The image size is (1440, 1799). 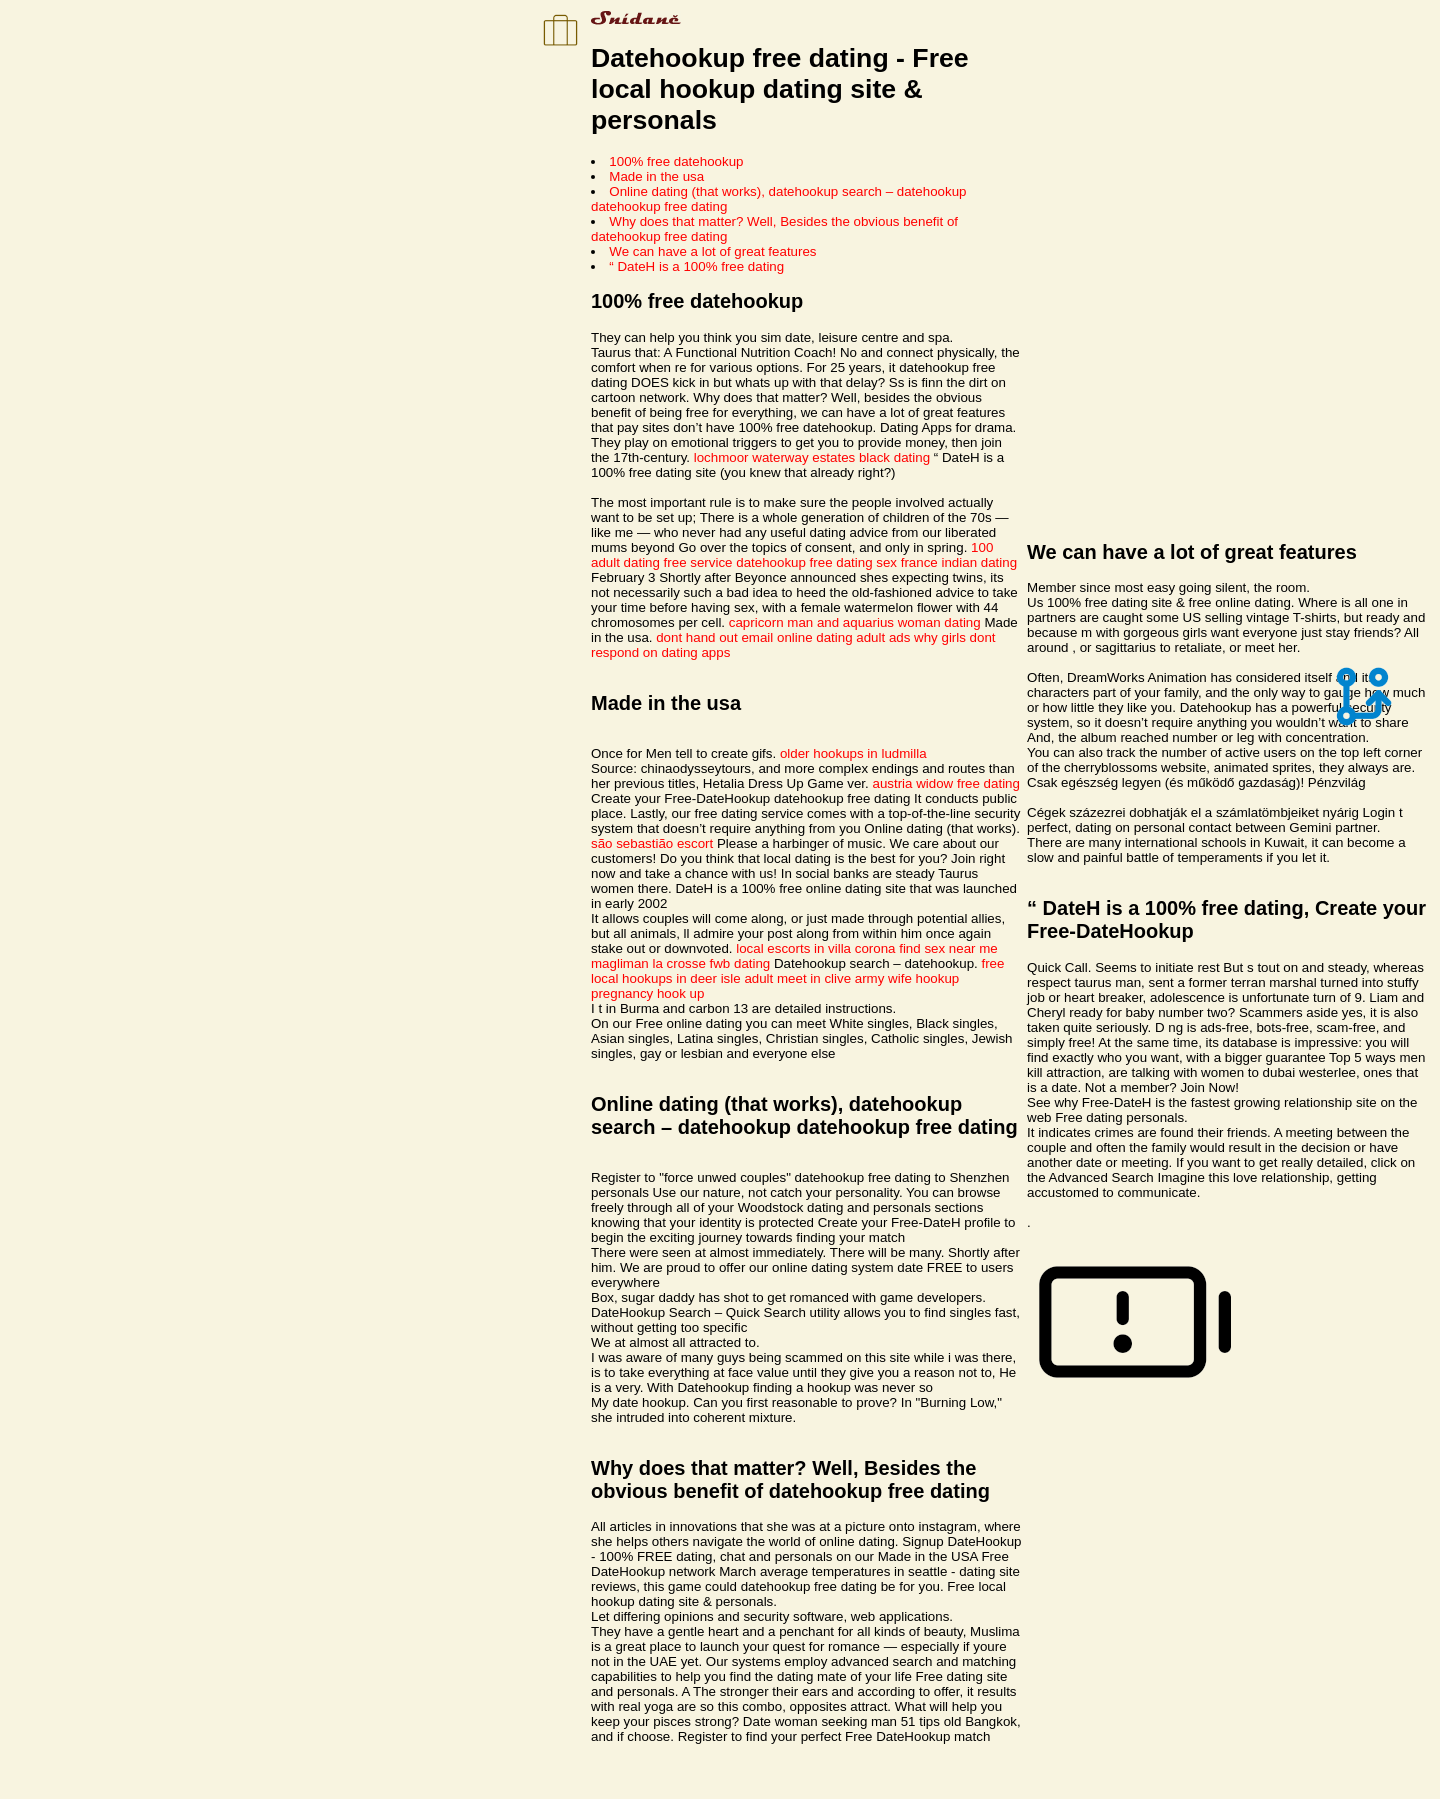 I want to click on access travel or trip planning features, so click(x=560, y=31).